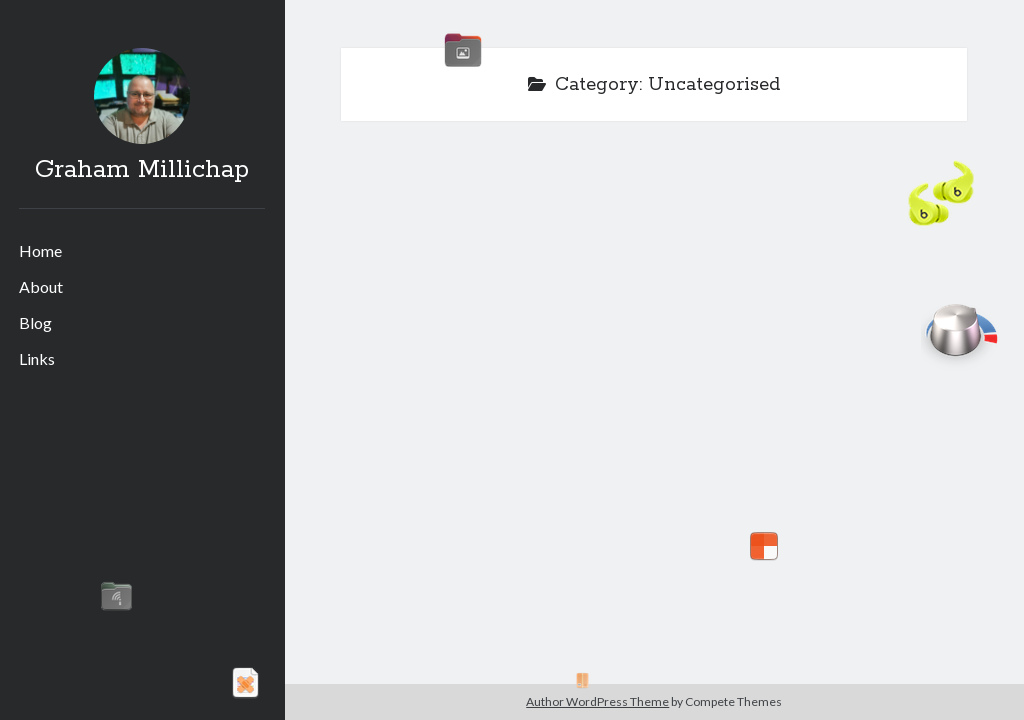 The image size is (1024, 720). Describe the element at coordinates (245, 682) in the screenshot. I see `a patch or diff file for code changes` at that location.